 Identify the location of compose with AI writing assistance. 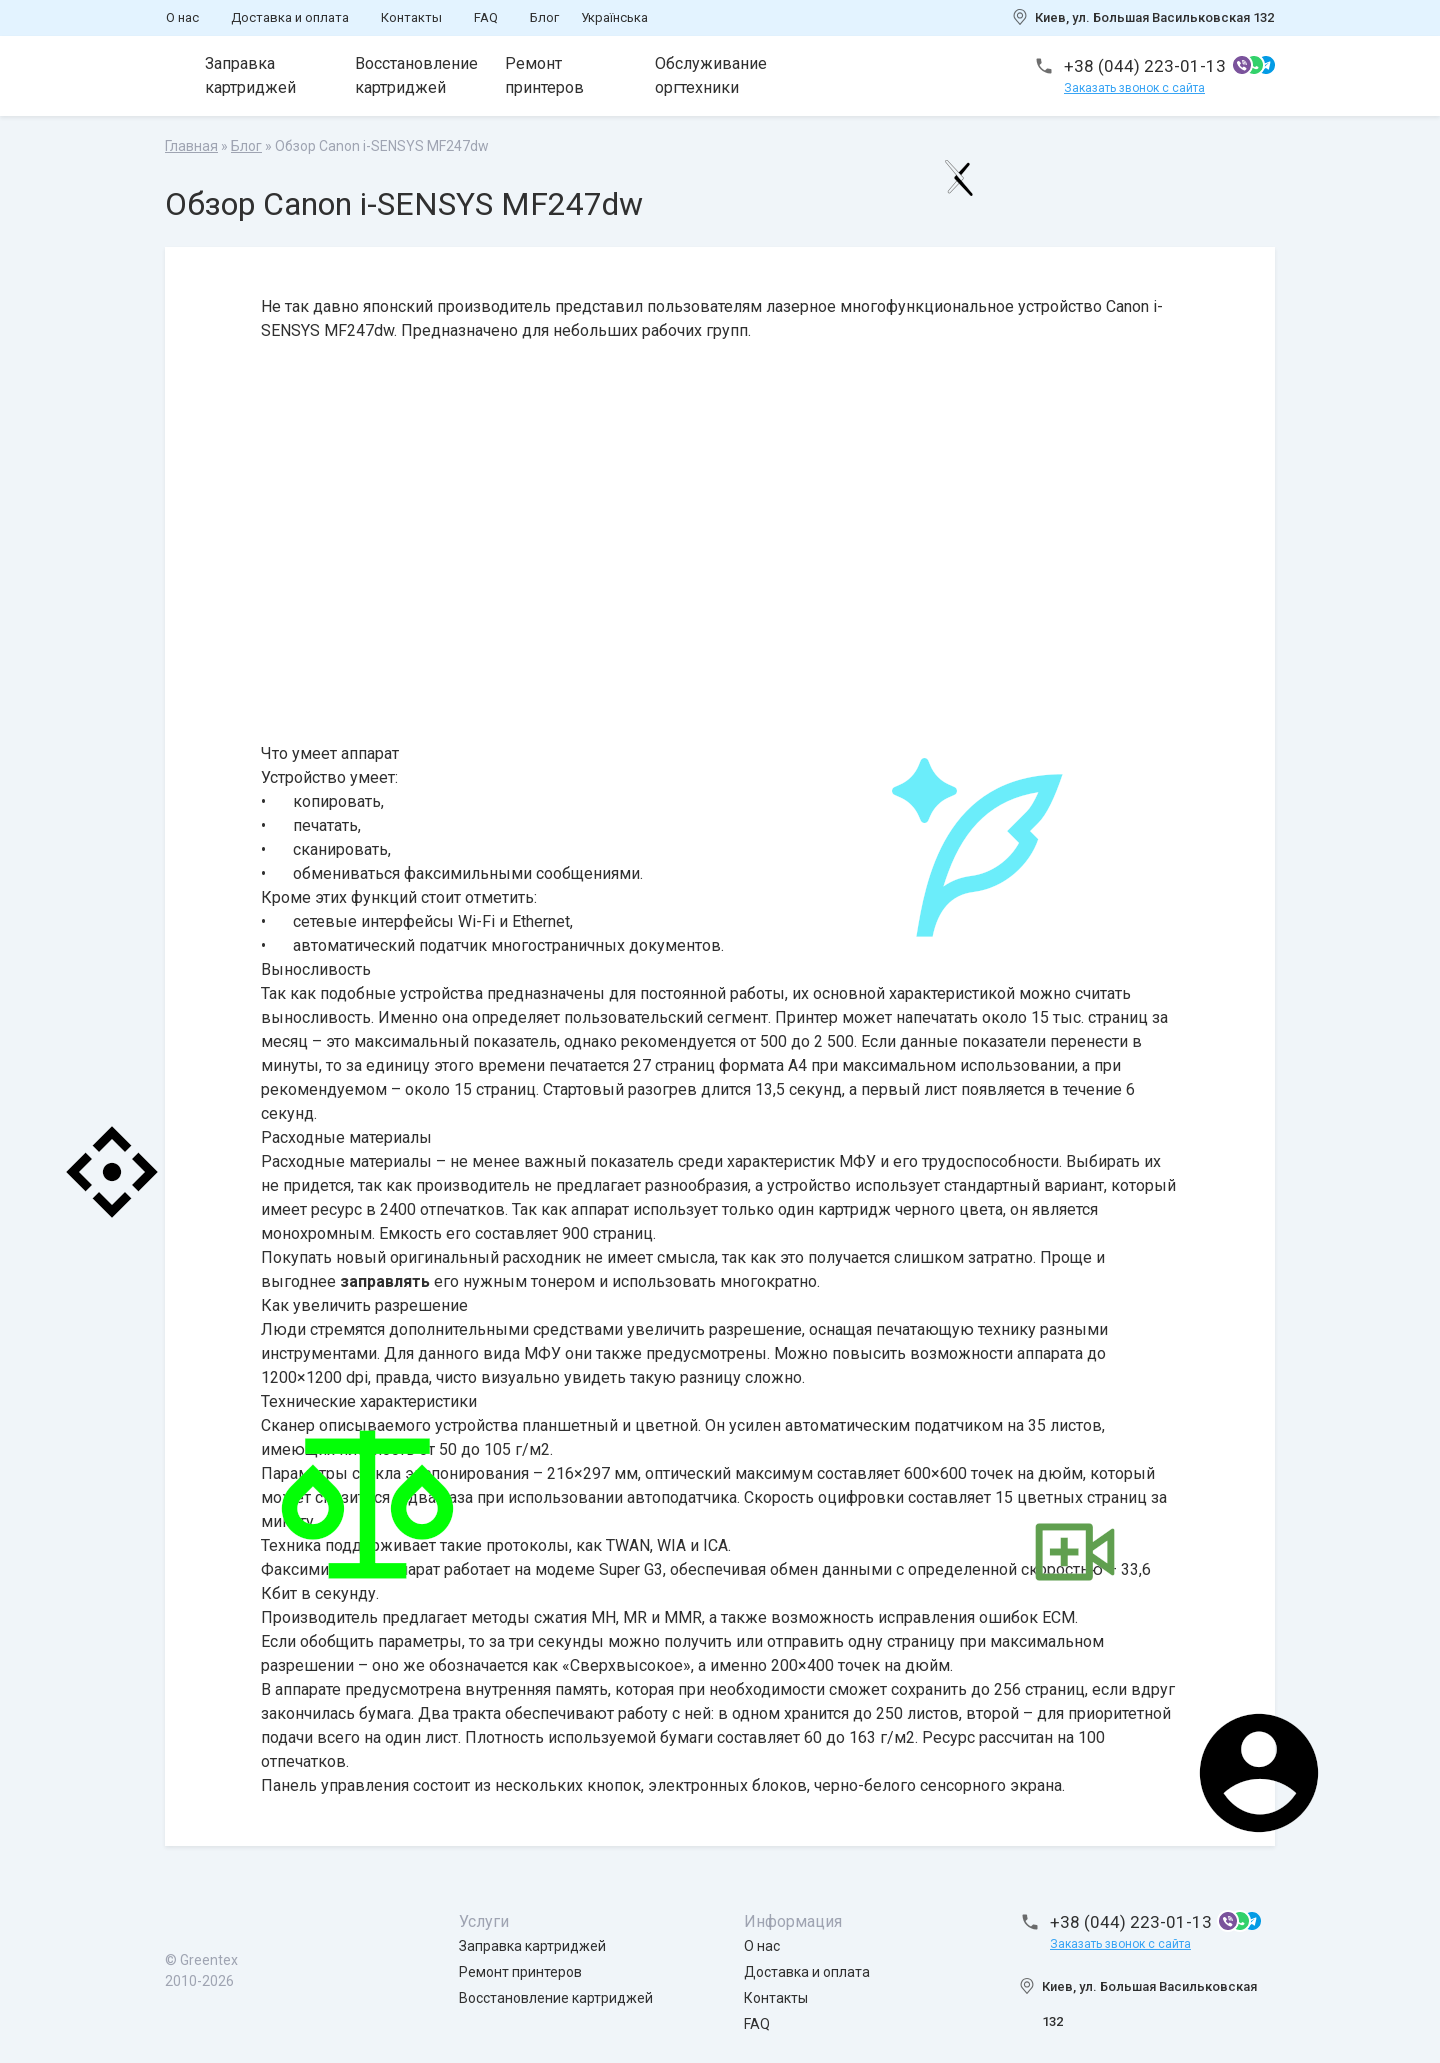
(989, 855).